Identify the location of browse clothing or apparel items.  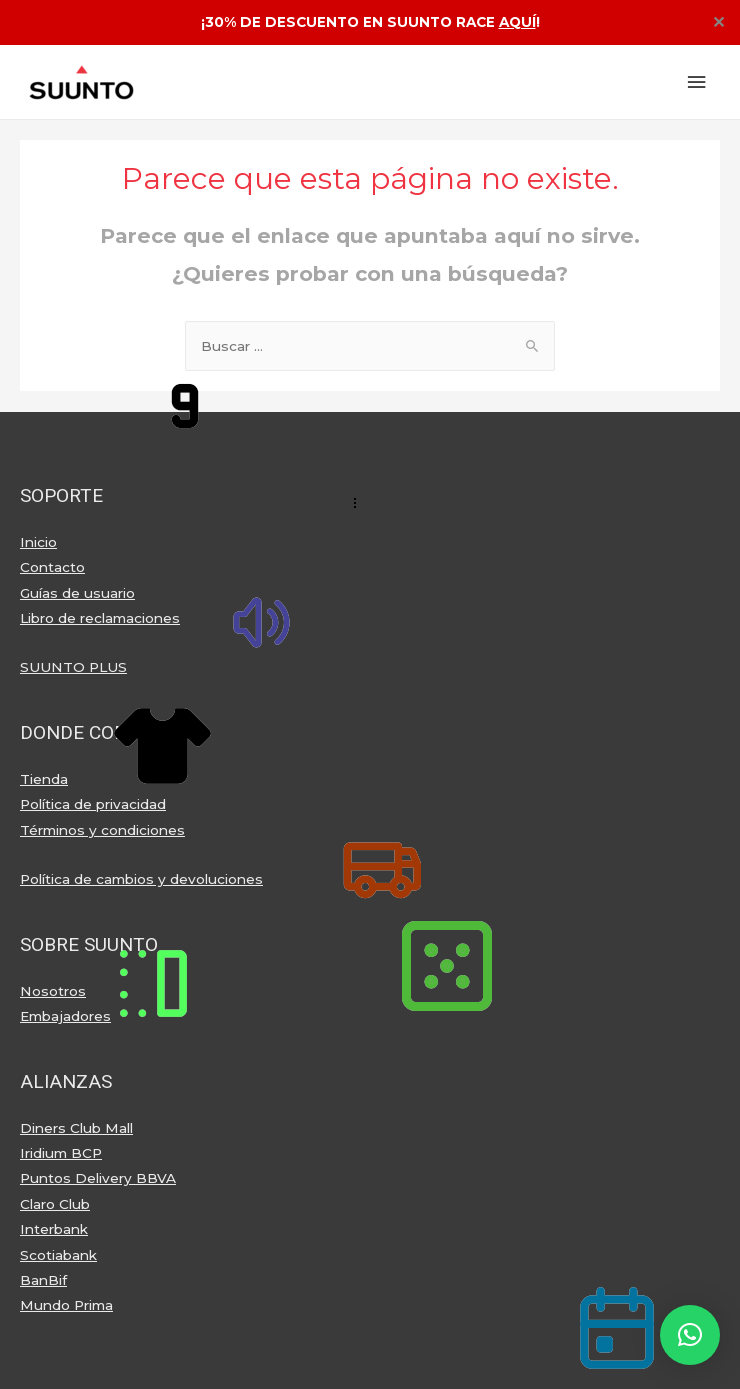
(162, 743).